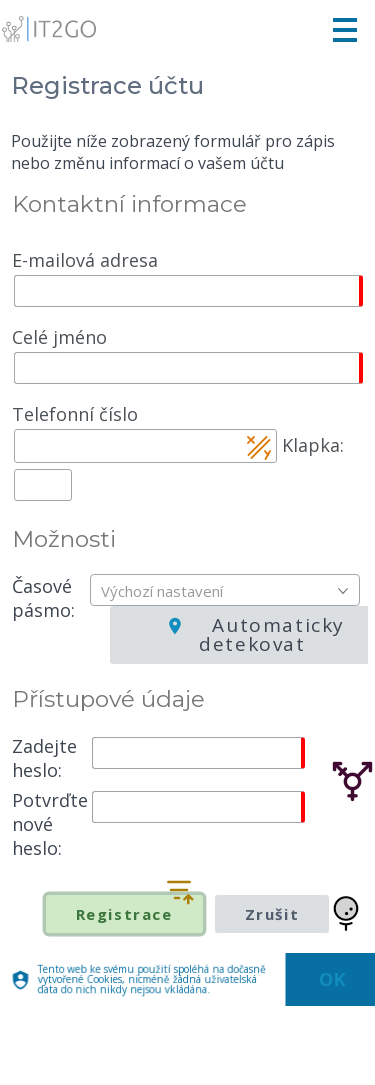  What do you see at coordinates (352, 781) in the screenshot?
I see `indicates transgender identity option` at bounding box center [352, 781].